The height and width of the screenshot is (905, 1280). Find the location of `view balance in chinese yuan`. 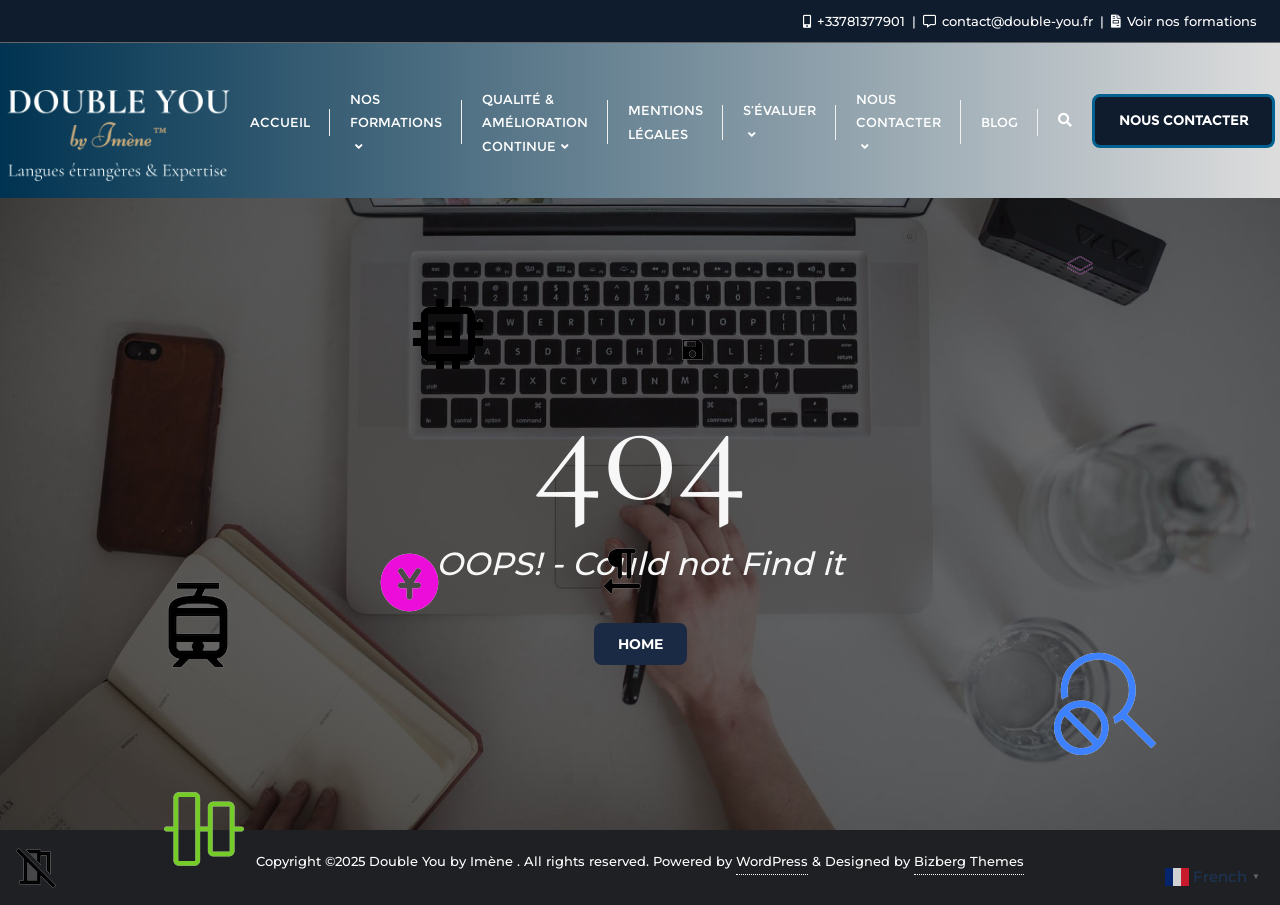

view balance in chinese yuan is located at coordinates (409, 582).